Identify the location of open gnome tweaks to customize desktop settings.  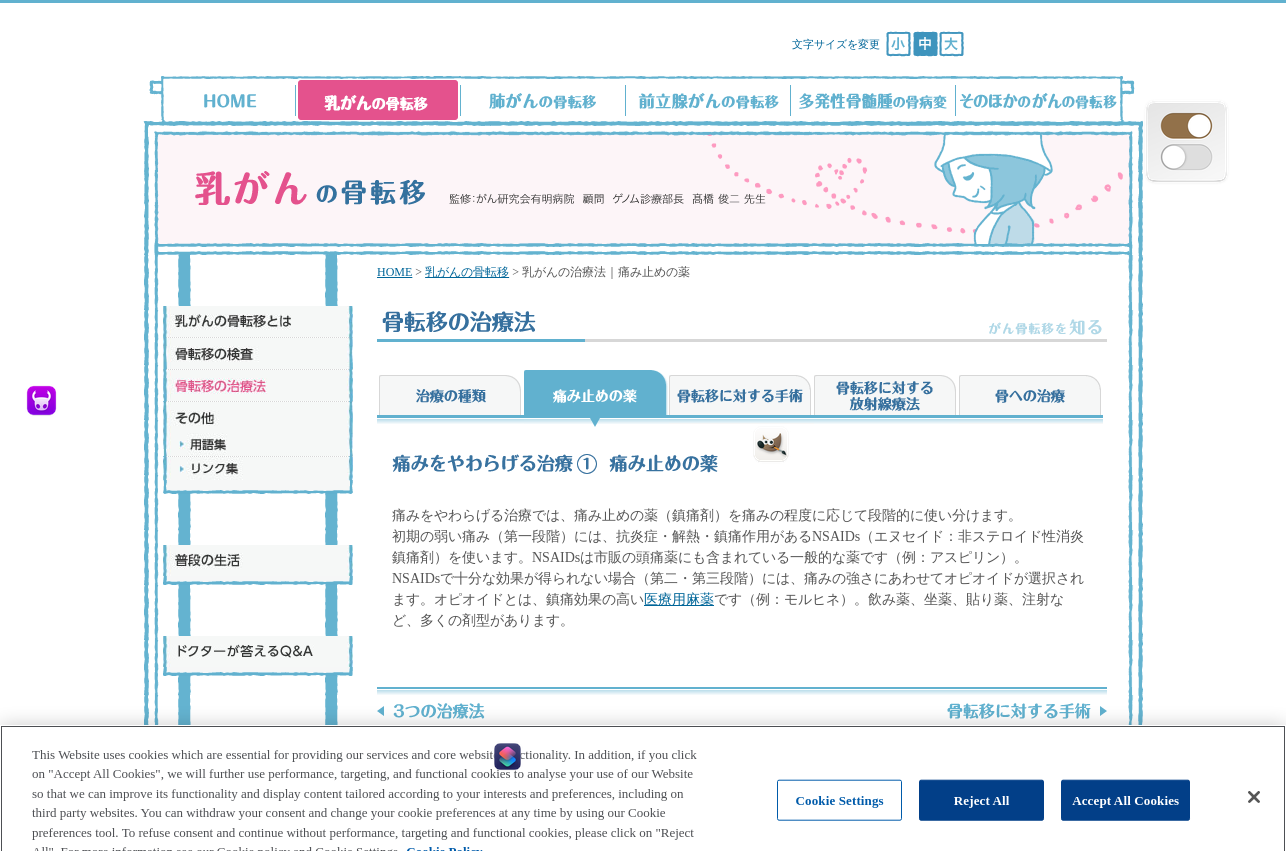
(1186, 141).